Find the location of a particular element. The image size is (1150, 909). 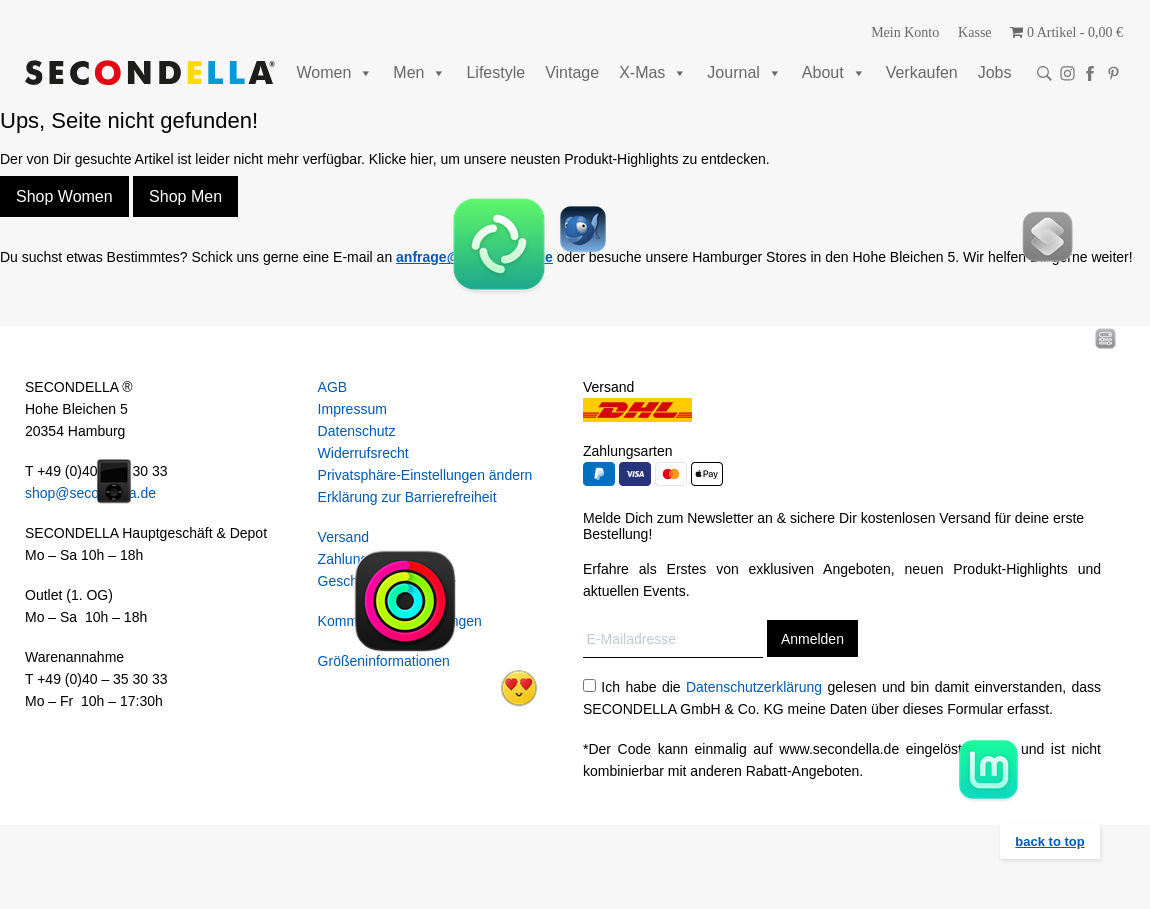

open Element messaging app is located at coordinates (499, 244).